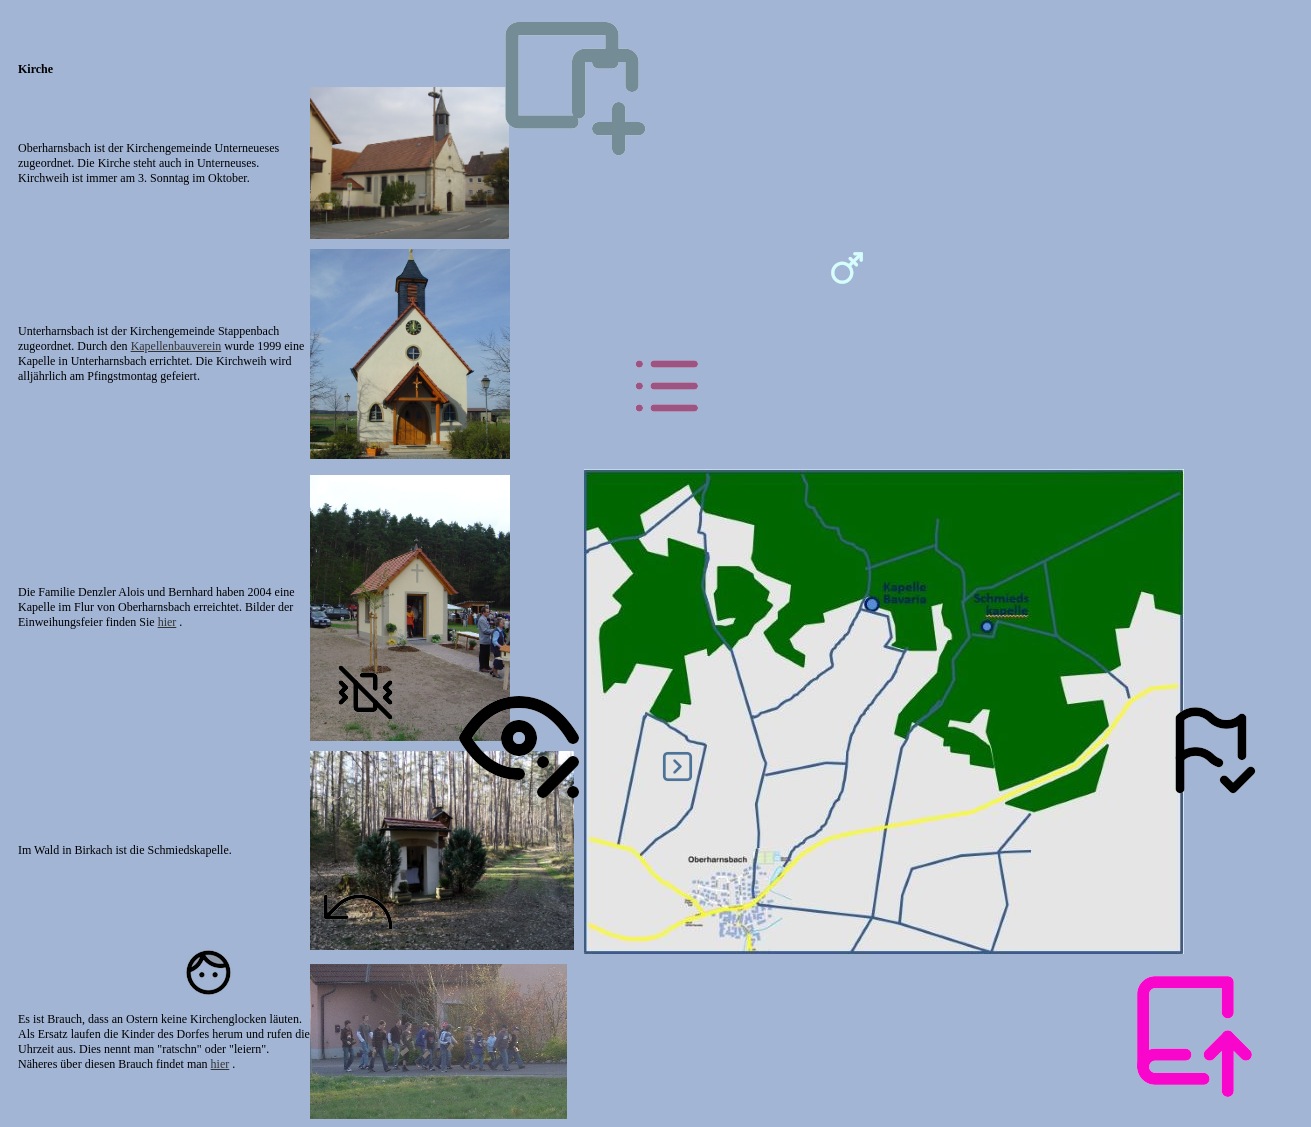 Image resolution: width=1311 pixels, height=1127 pixels. I want to click on view items in list format, so click(665, 386).